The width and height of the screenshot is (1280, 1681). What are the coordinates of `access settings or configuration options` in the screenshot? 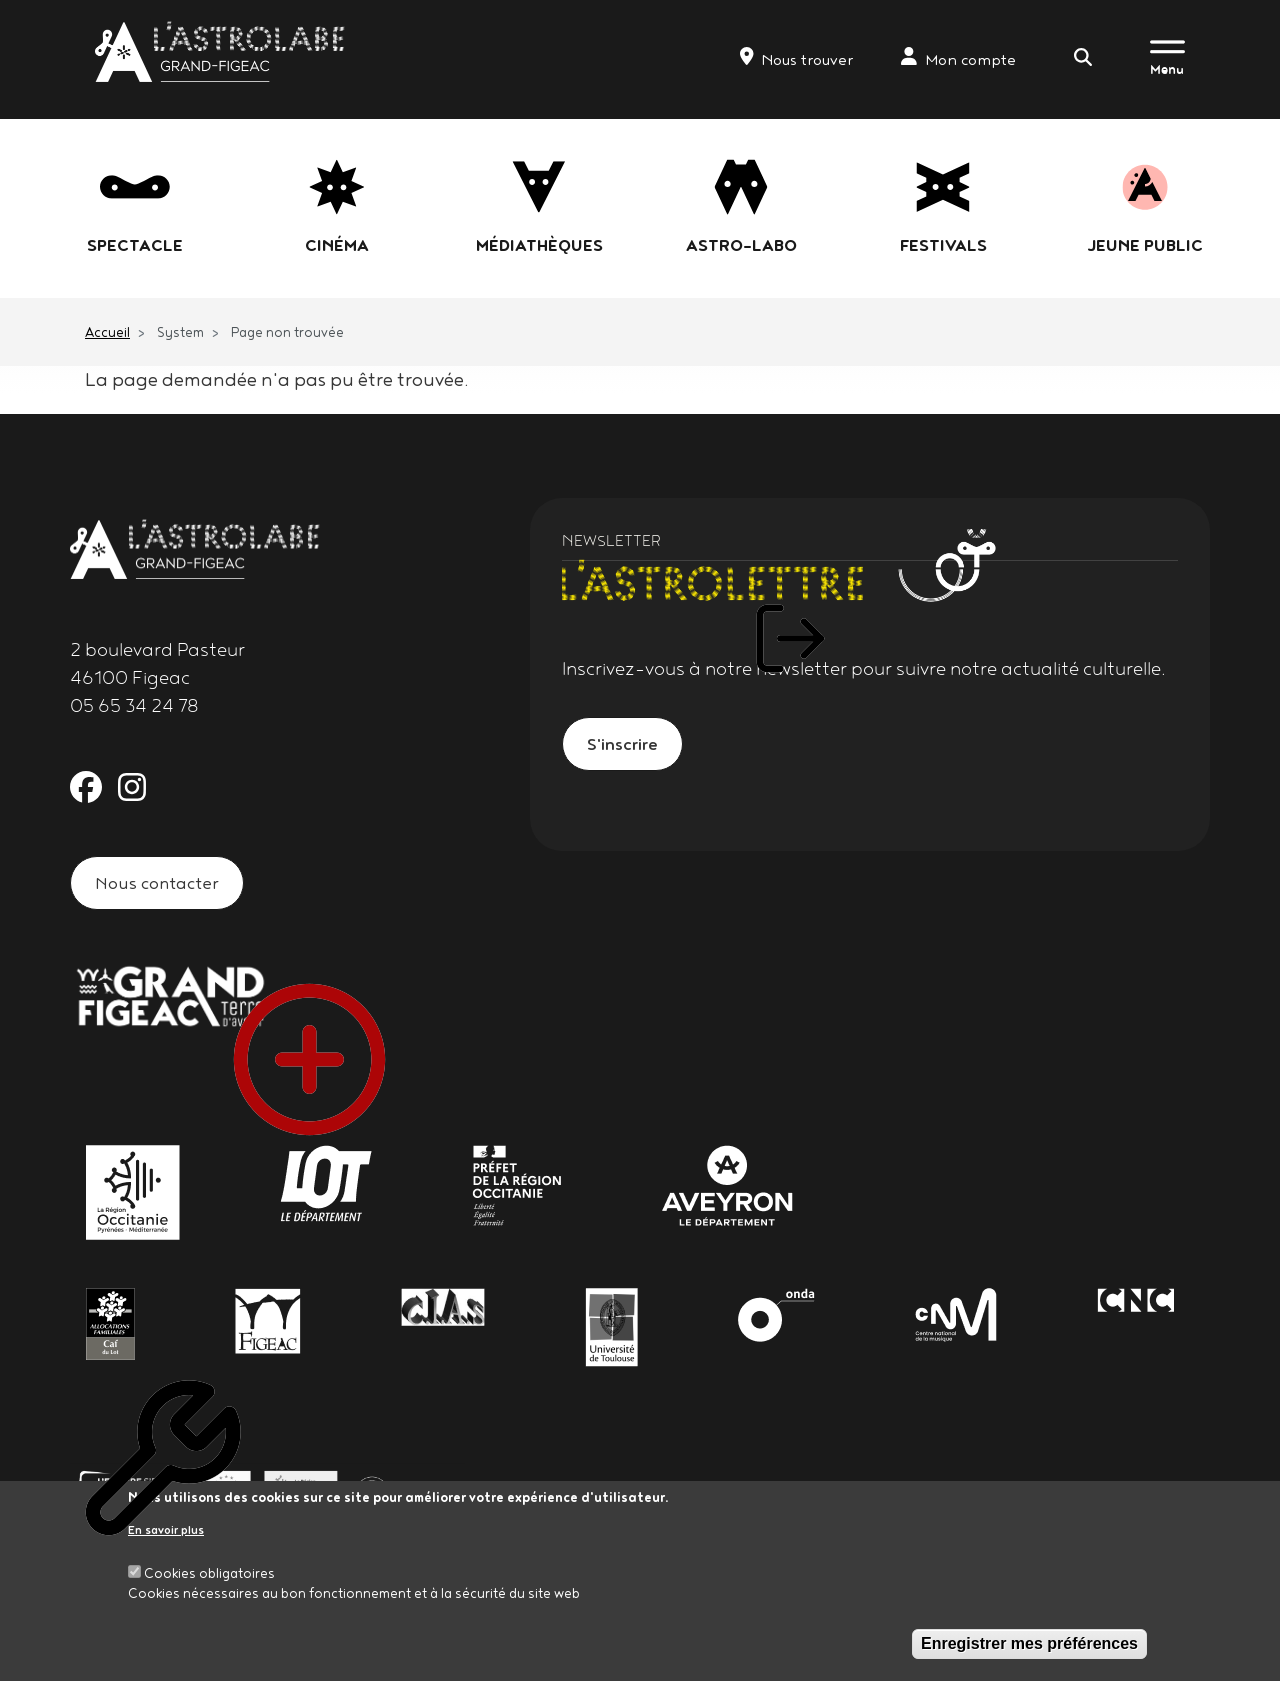 It's located at (159, 1461).